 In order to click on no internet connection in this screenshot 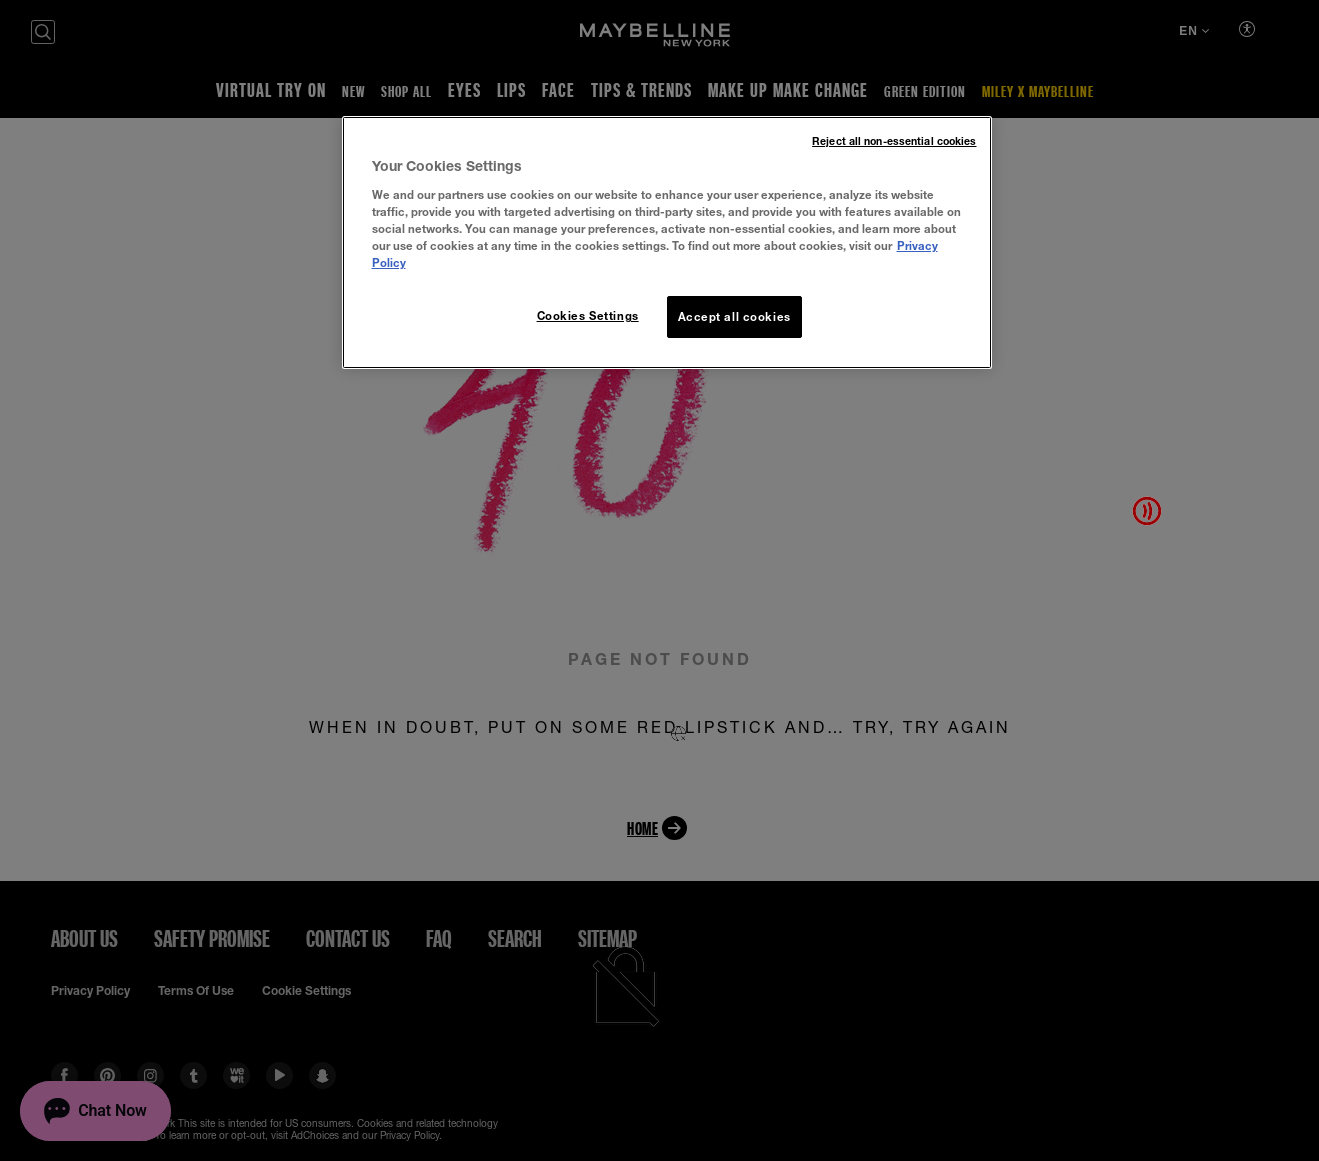, I will do `click(678, 733)`.